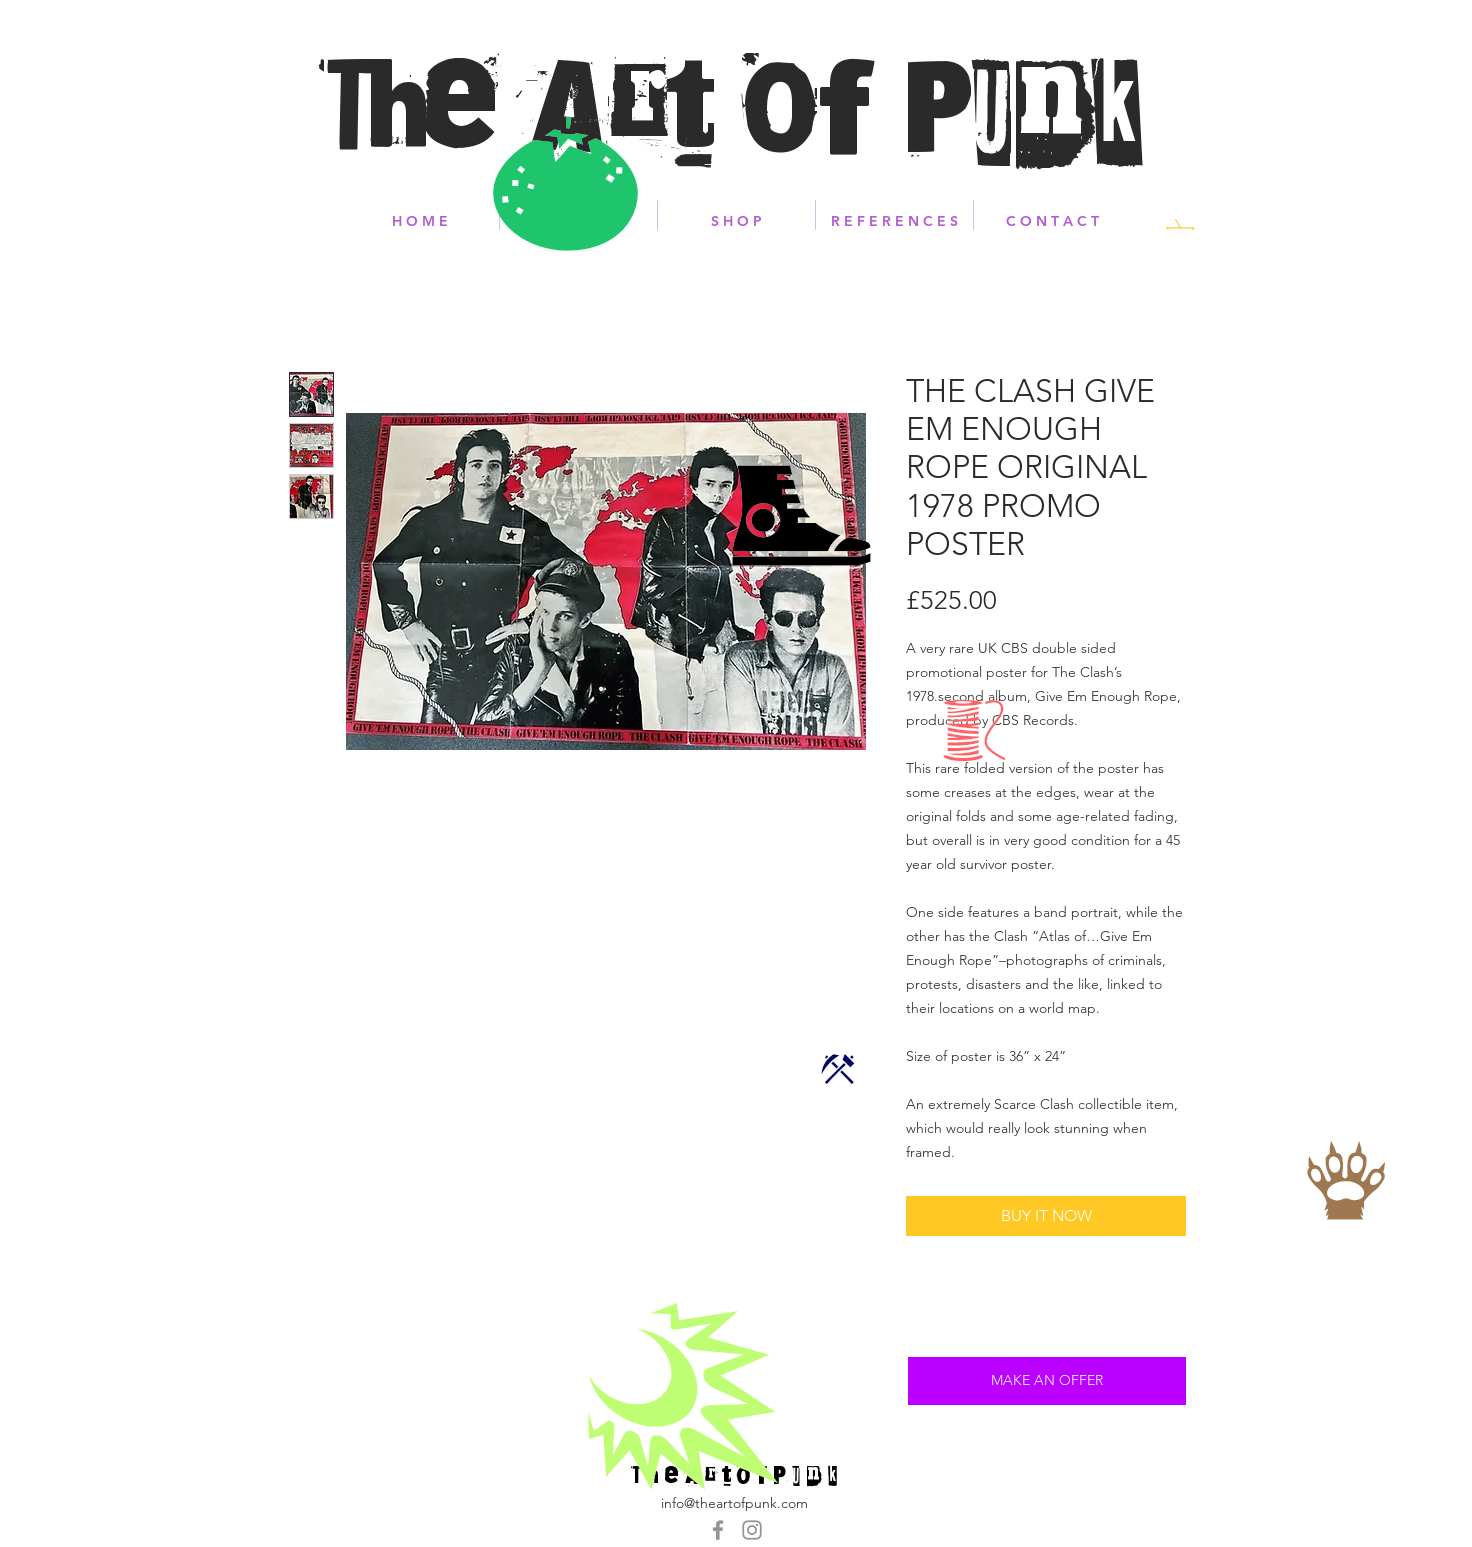 Image resolution: width=1472 pixels, height=1547 pixels. What do you see at coordinates (801, 515) in the screenshot?
I see `browse footwear or shoe products` at bounding box center [801, 515].